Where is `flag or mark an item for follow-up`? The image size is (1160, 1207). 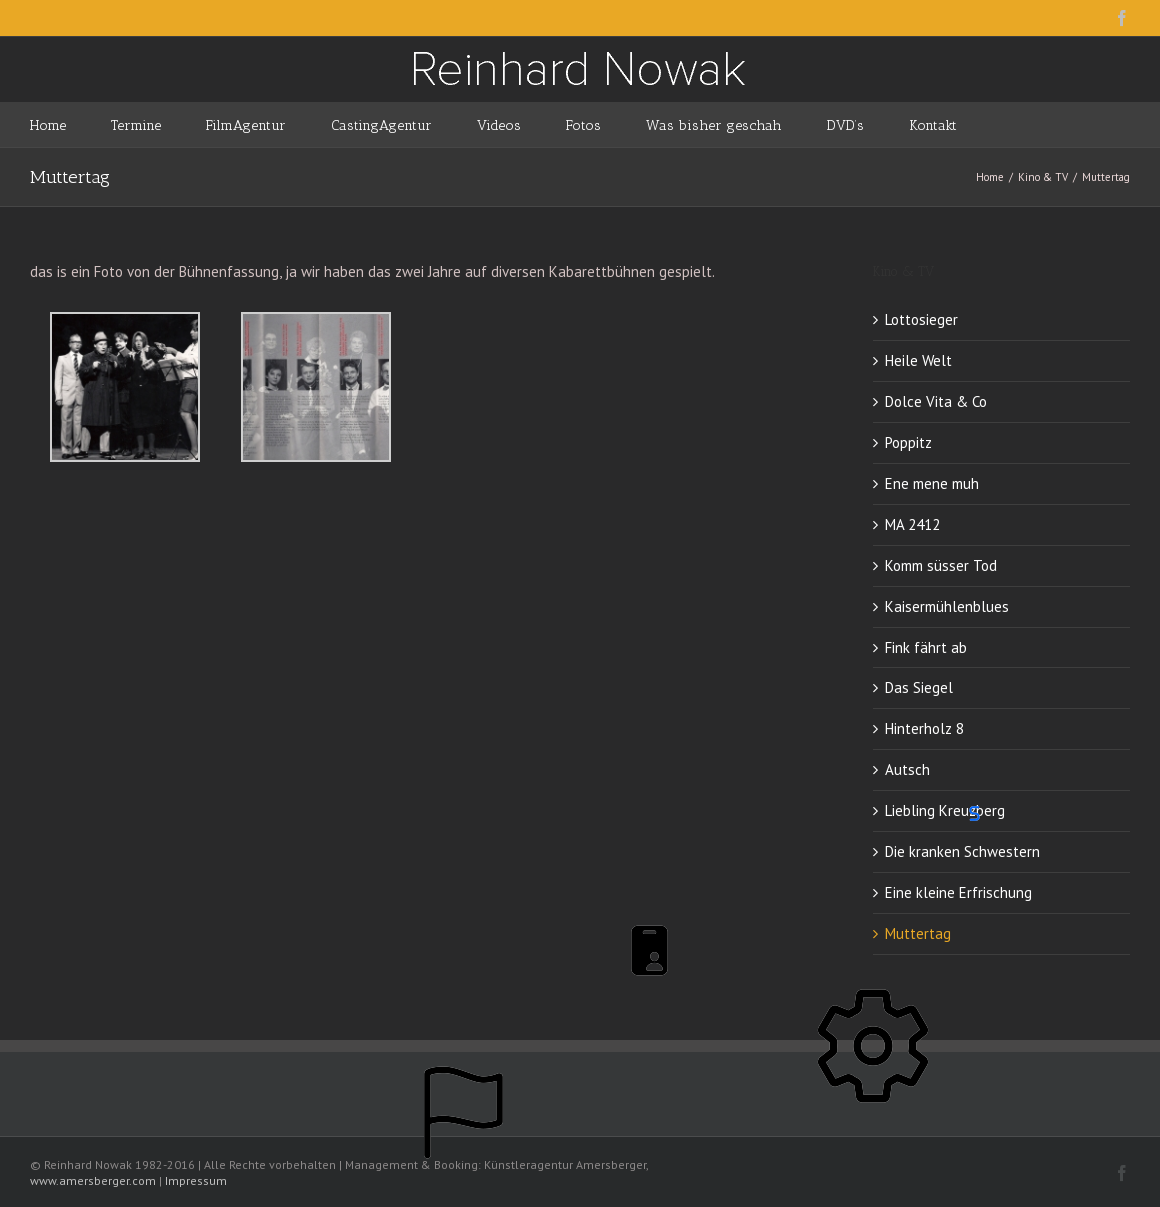 flag or mark an item for follow-up is located at coordinates (463, 1112).